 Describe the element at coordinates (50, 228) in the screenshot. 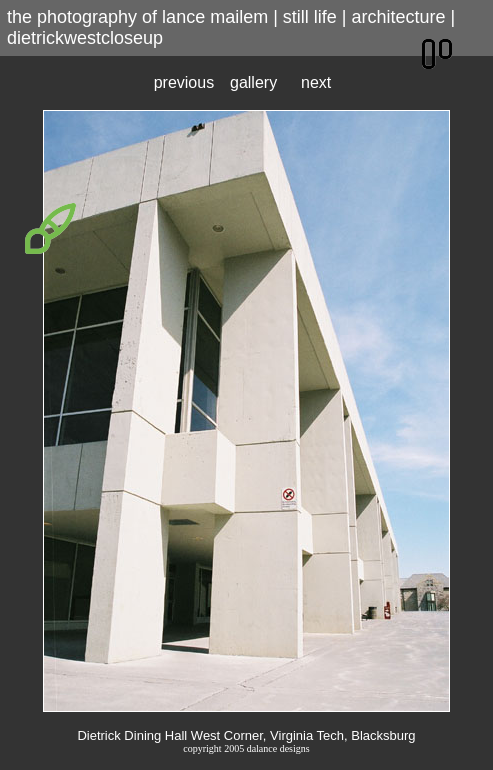

I see `access drawing or painting tools` at that location.